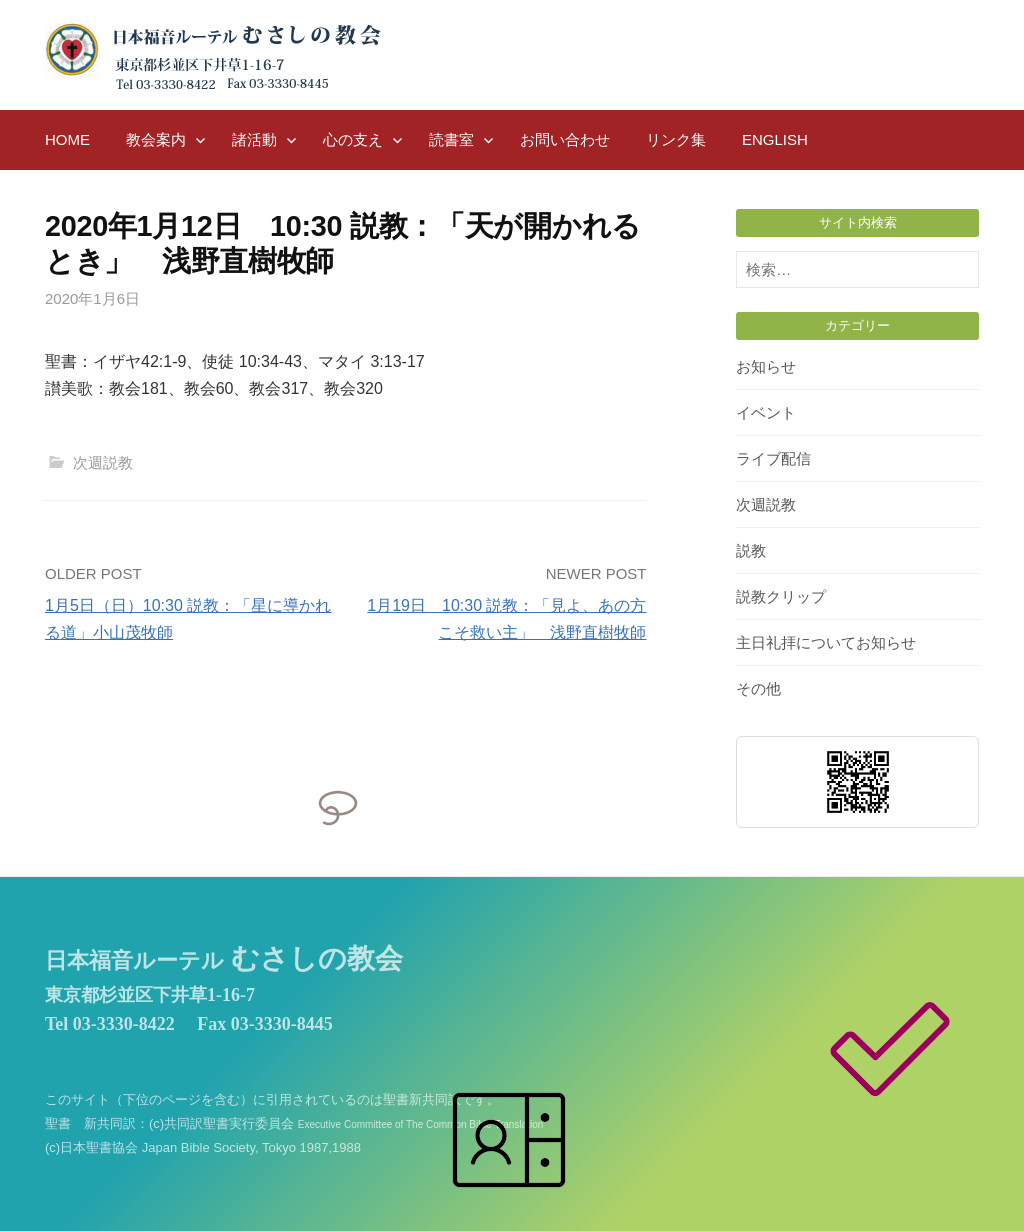 Image resolution: width=1024 pixels, height=1231 pixels. What do you see at coordinates (888, 1047) in the screenshot?
I see `confirm or submit an action` at bounding box center [888, 1047].